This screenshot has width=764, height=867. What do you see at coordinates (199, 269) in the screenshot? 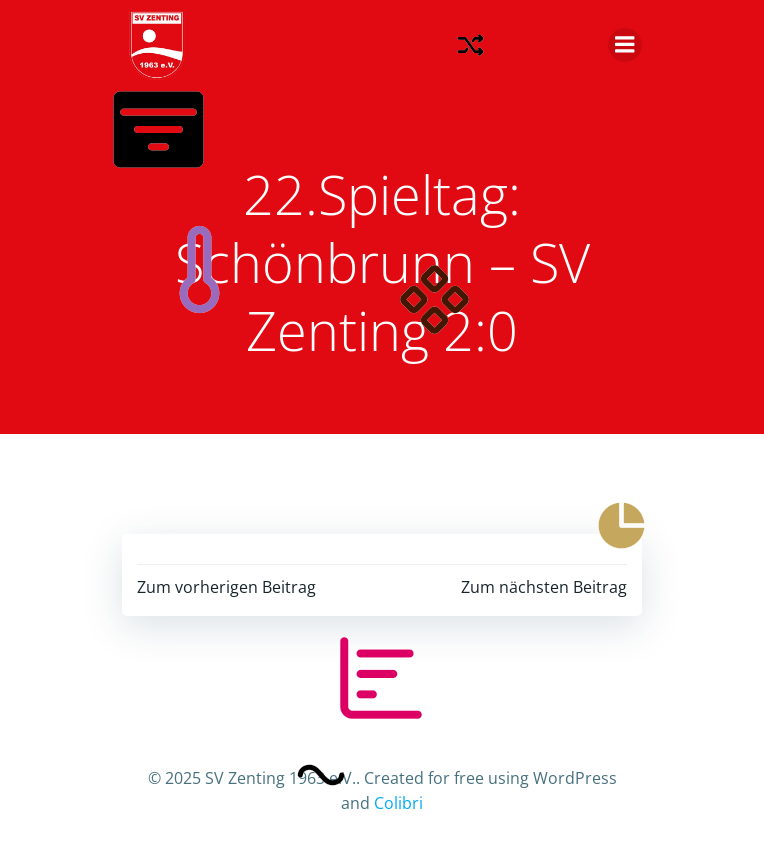
I see `view current temperature reading` at bounding box center [199, 269].